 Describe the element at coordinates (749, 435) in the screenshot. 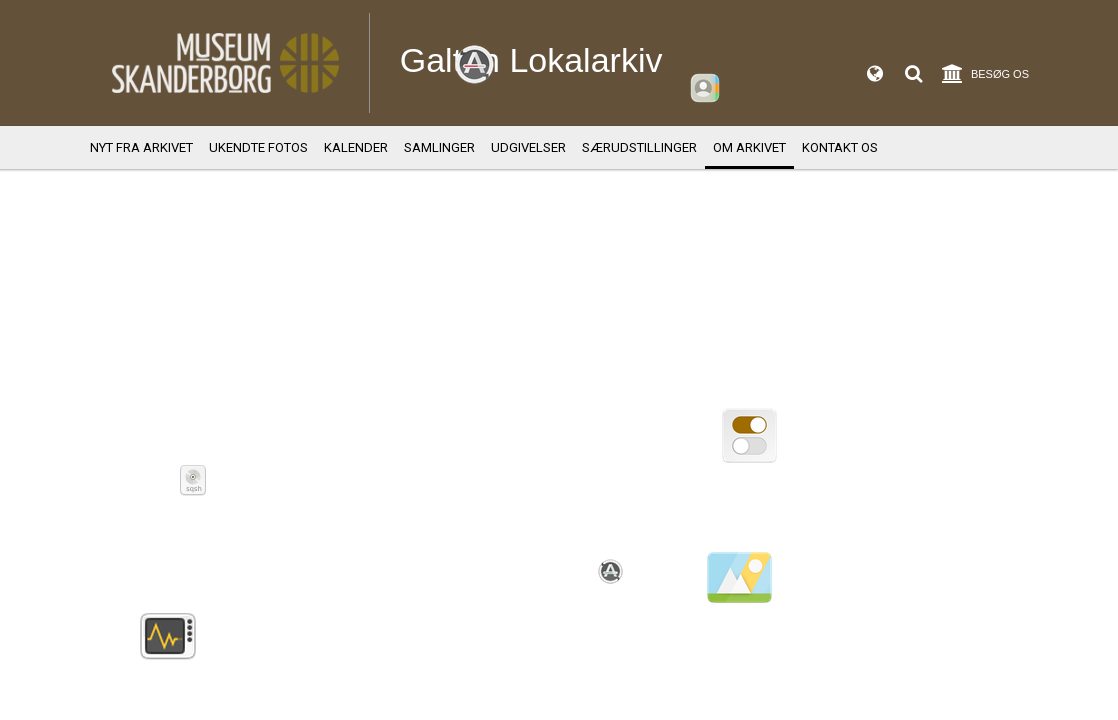

I see `open gnome tweaks application` at that location.